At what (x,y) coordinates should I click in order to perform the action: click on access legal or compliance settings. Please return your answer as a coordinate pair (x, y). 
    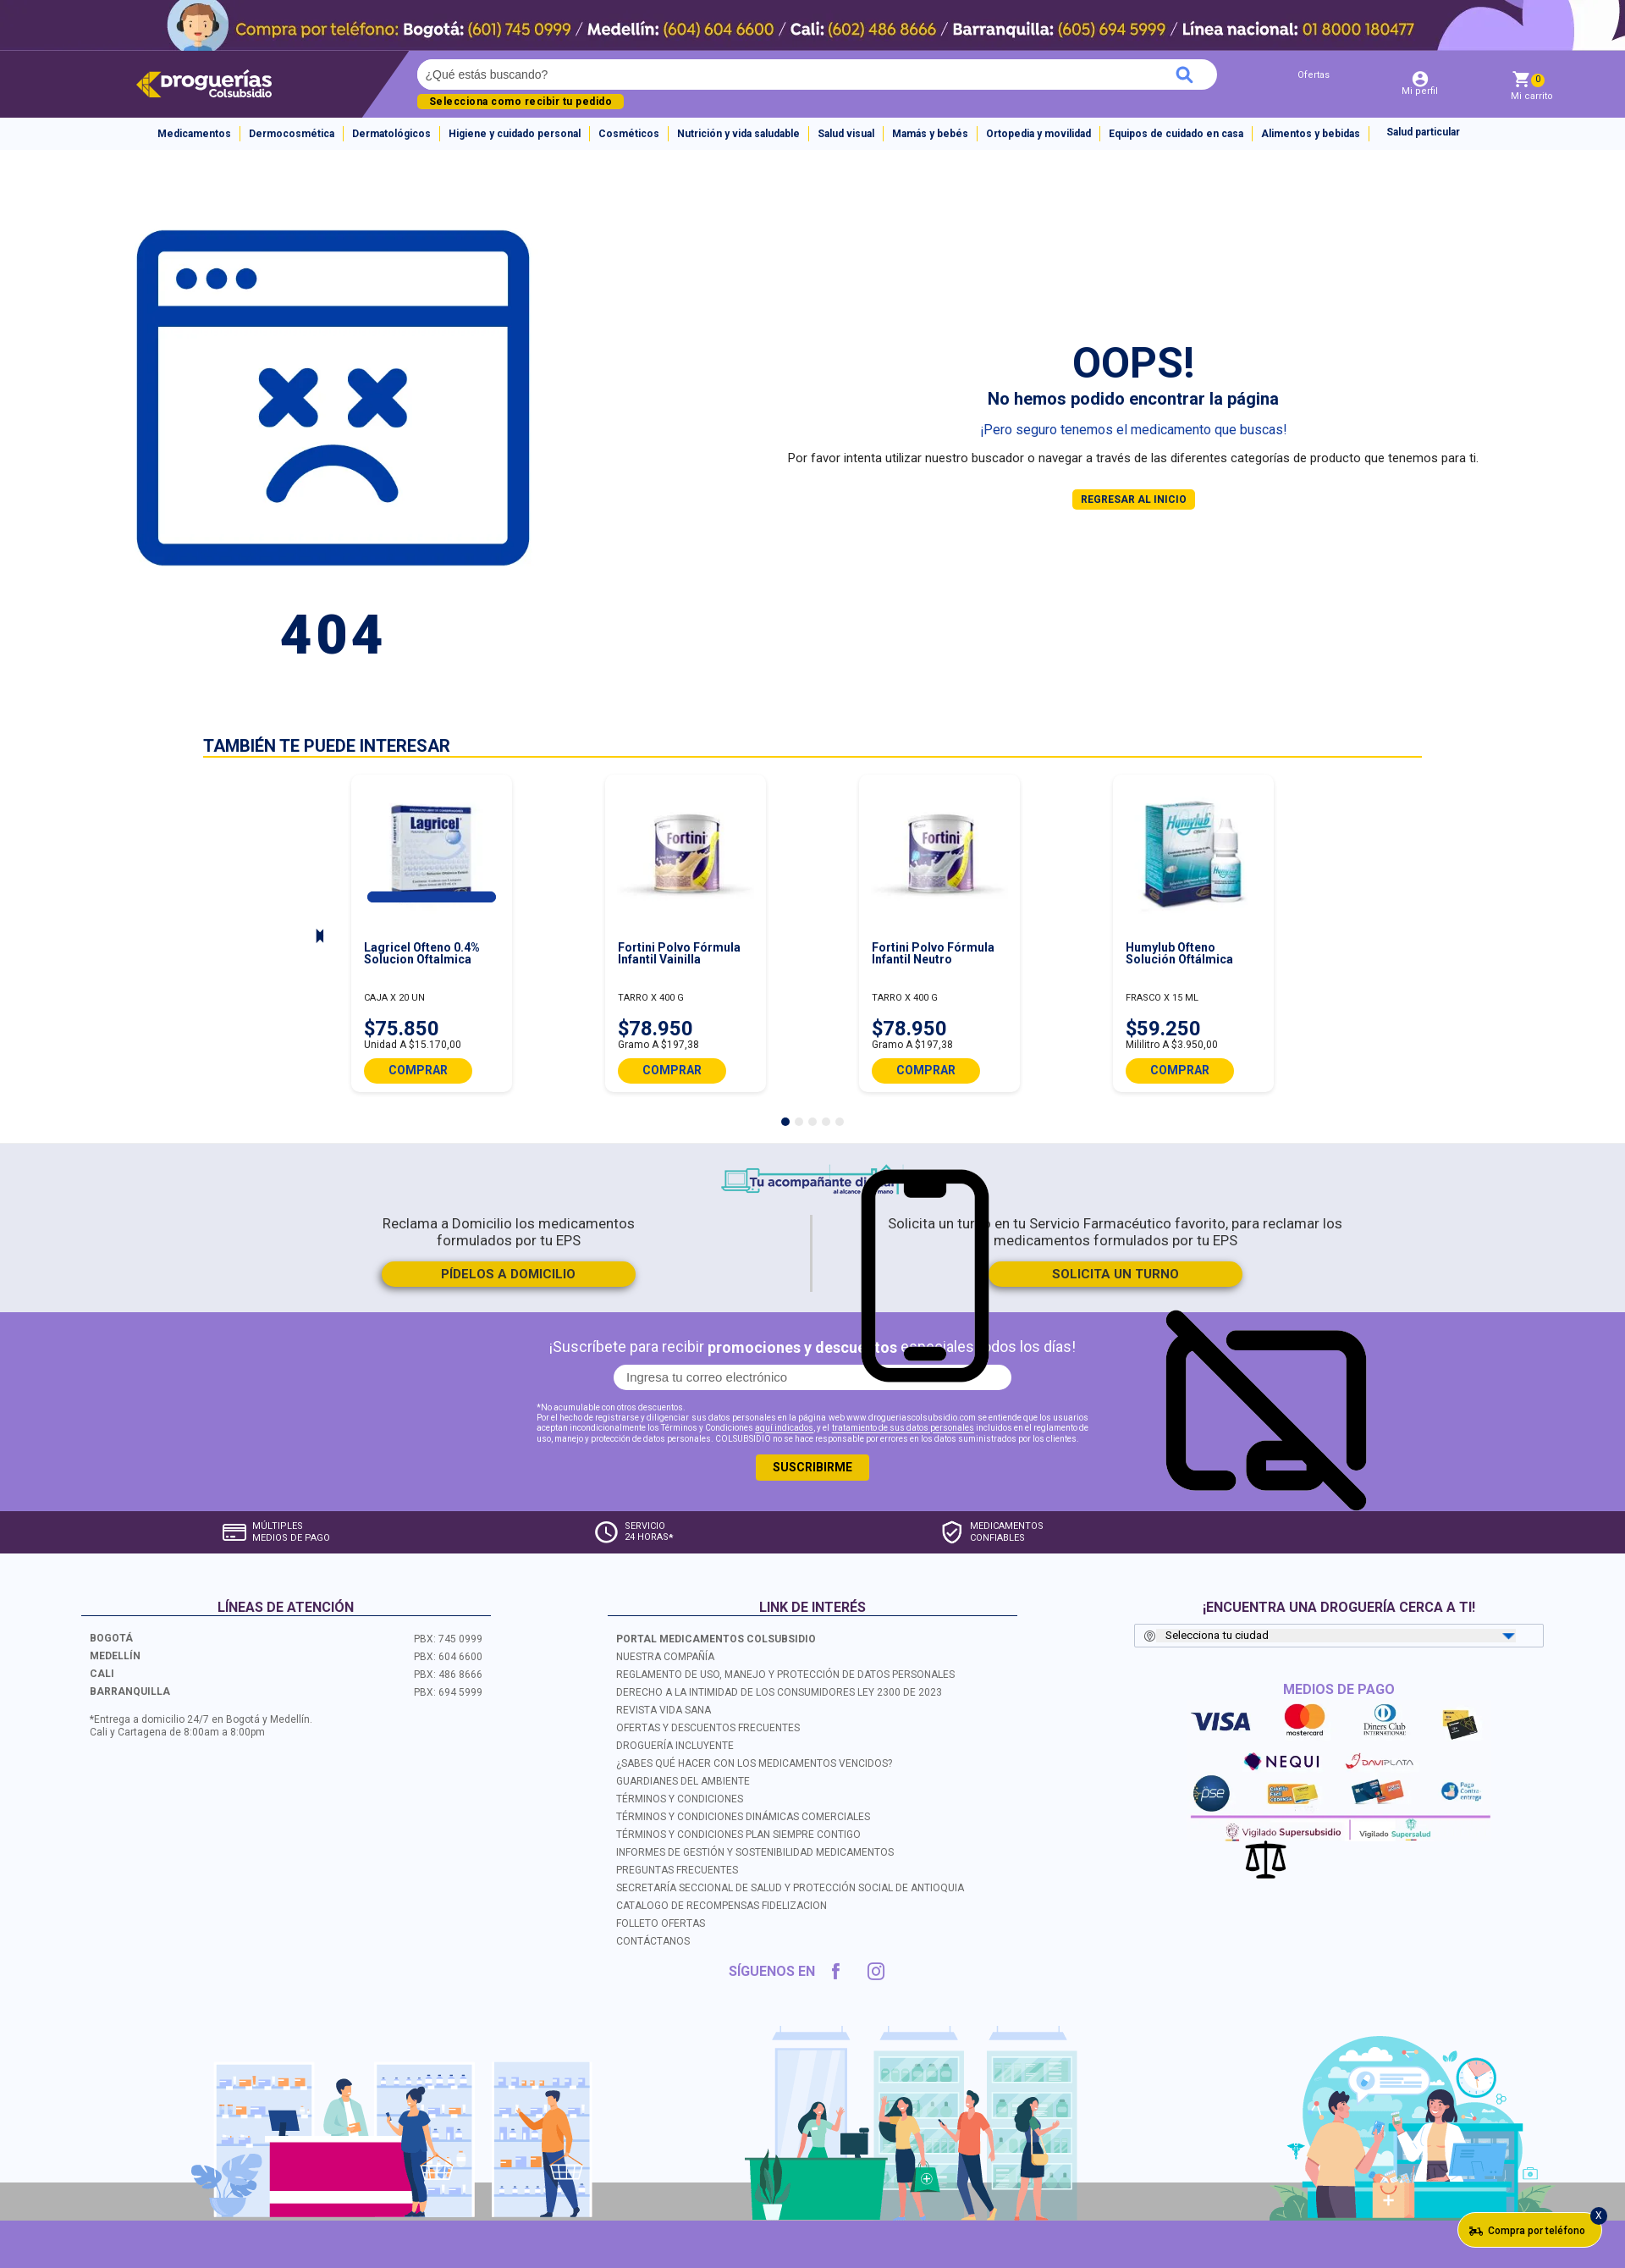
    Looking at the image, I should click on (1265, 1859).